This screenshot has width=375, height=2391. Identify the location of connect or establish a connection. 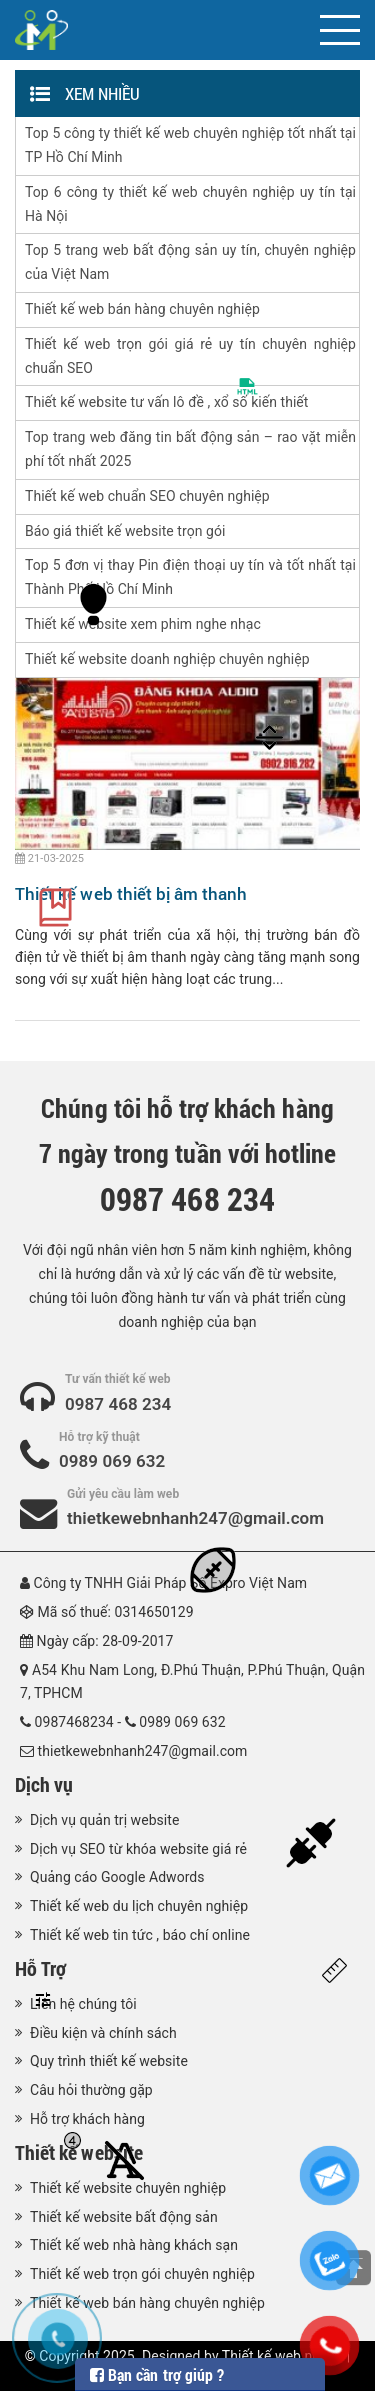
(311, 1843).